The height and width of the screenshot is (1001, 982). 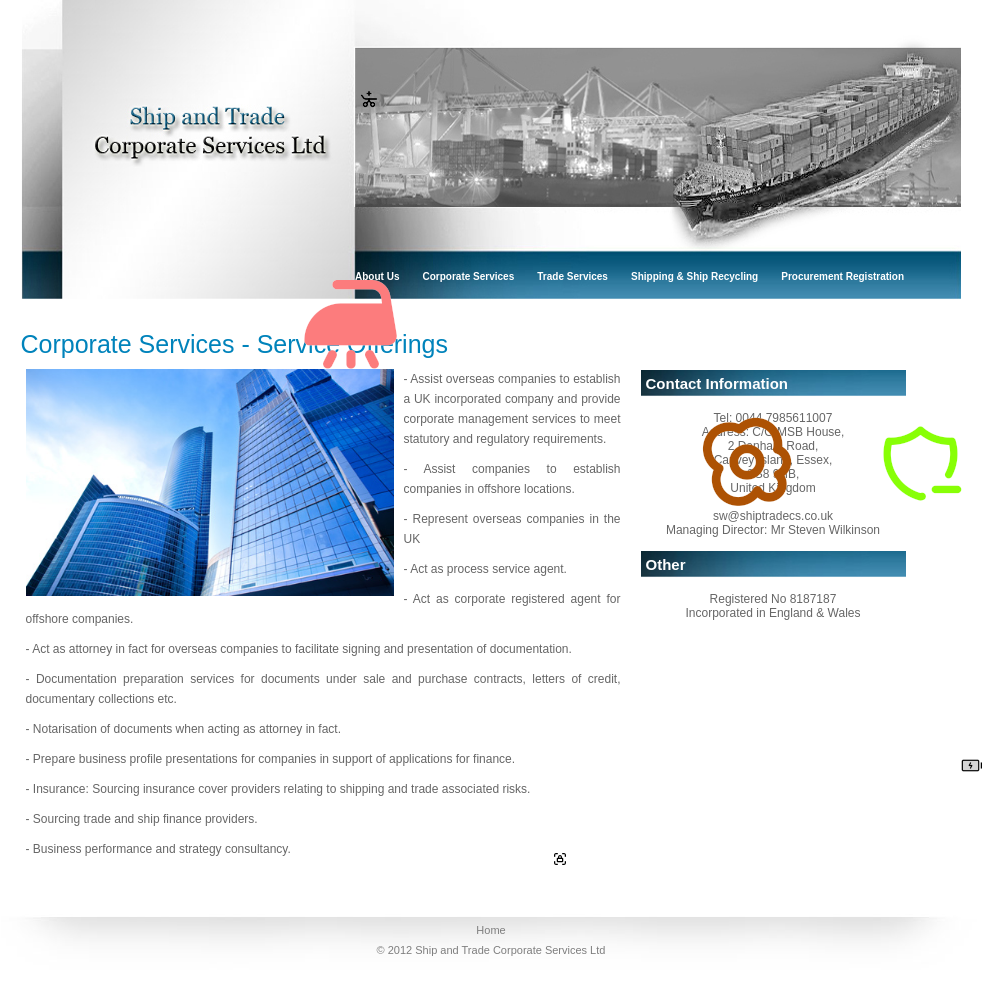 What do you see at coordinates (351, 322) in the screenshot?
I see `indicates steam ironing setting` at bounding box center [351, 322].